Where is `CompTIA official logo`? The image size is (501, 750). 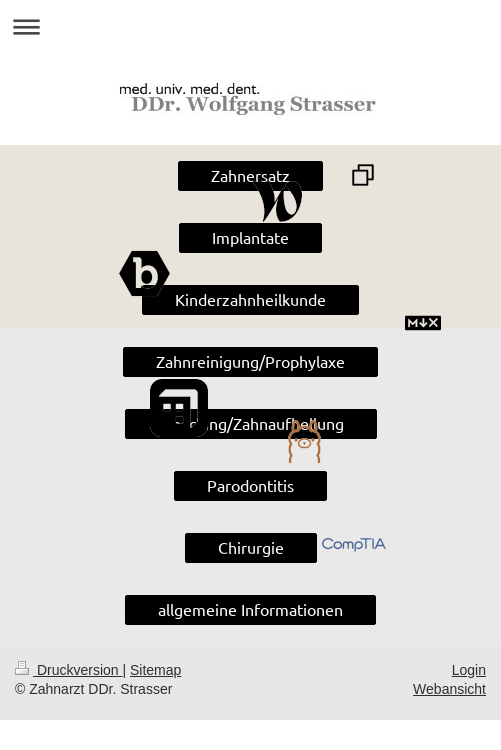
CompTIA official logo is located at coordinates (354, 545).